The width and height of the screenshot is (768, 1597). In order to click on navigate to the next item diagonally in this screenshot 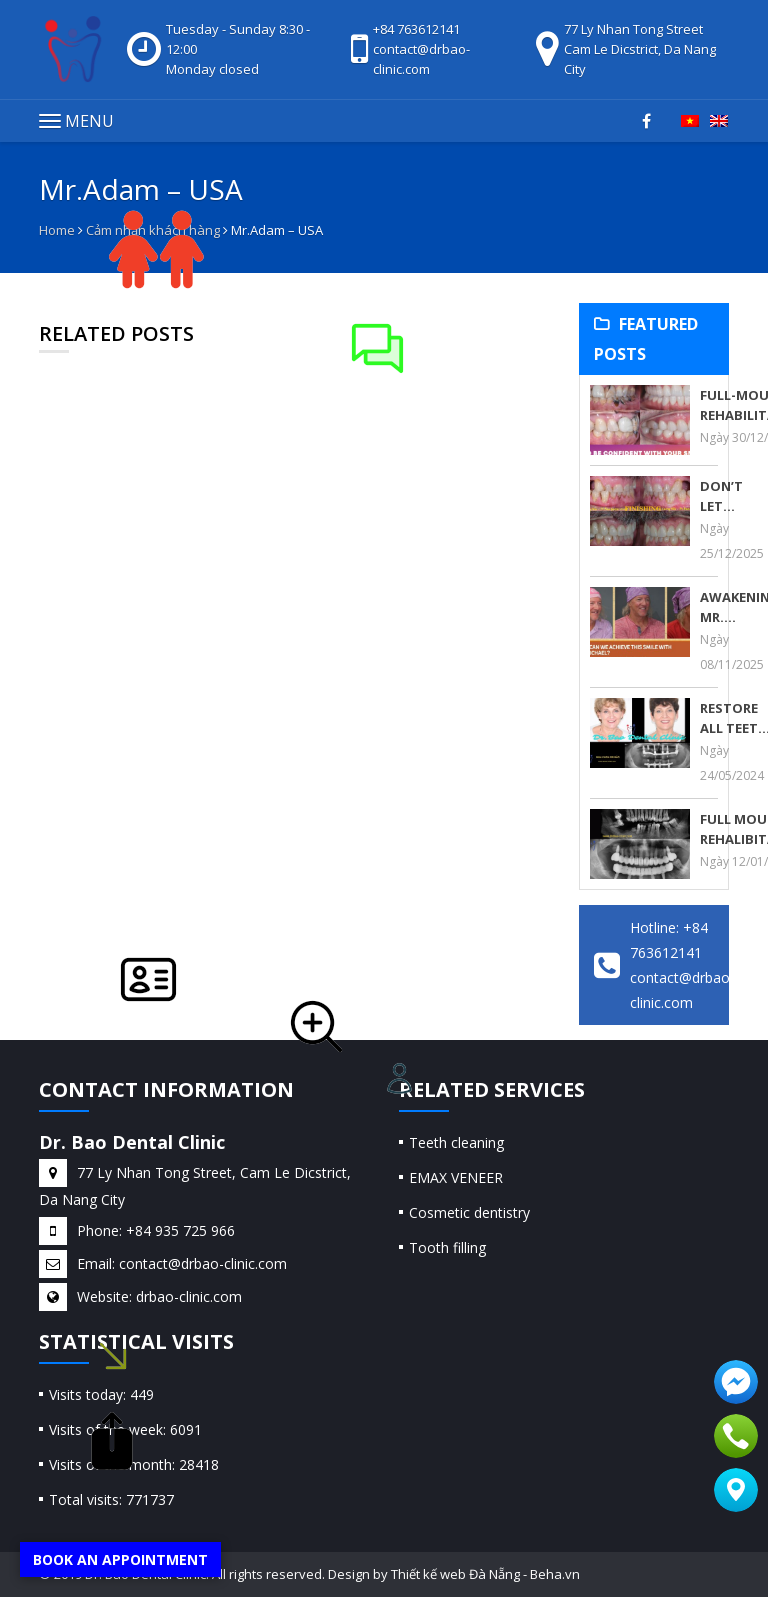, I will do `click(113, 1356)`.